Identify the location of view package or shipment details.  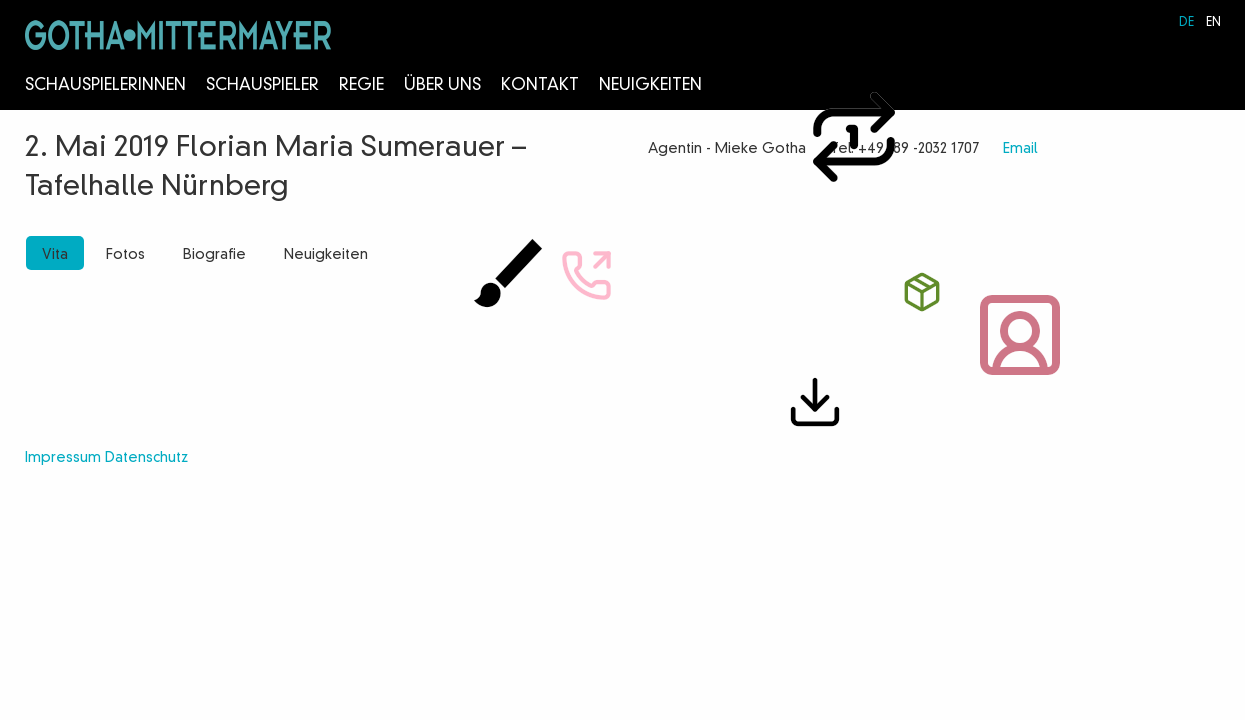
(922, 292).